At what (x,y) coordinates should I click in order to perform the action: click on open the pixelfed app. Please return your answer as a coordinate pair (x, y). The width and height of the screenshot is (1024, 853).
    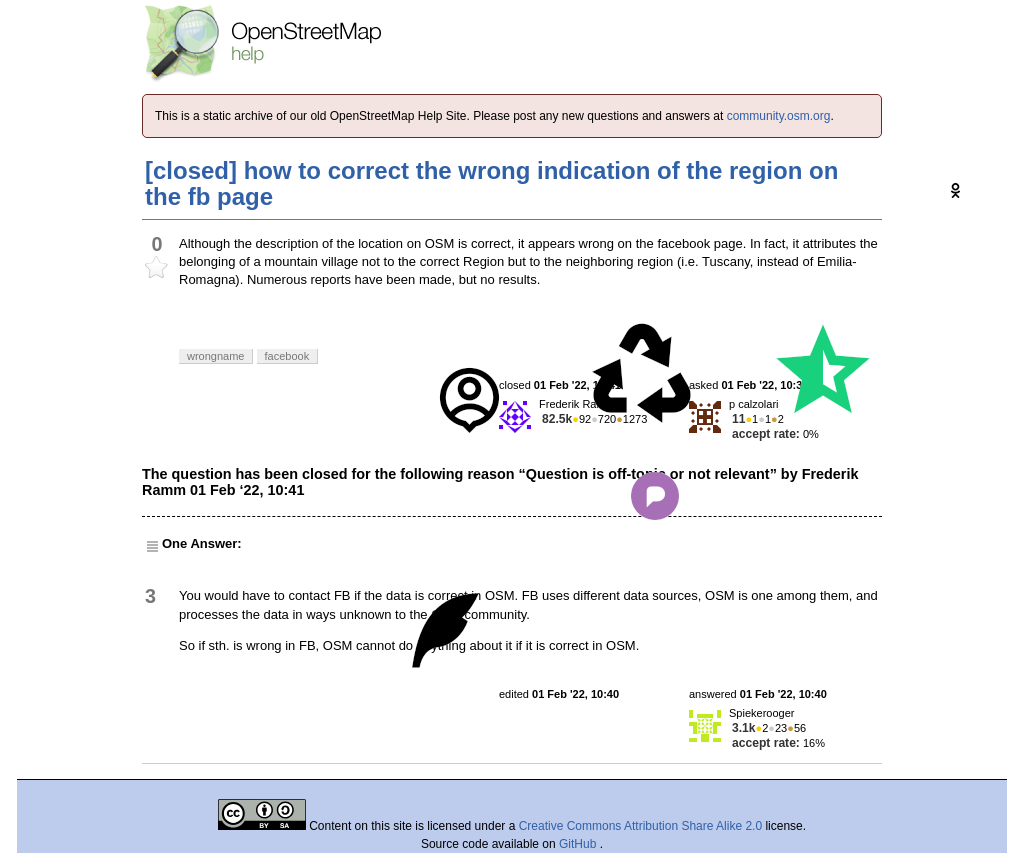
    Looking at the image, I should click on (655, 496).